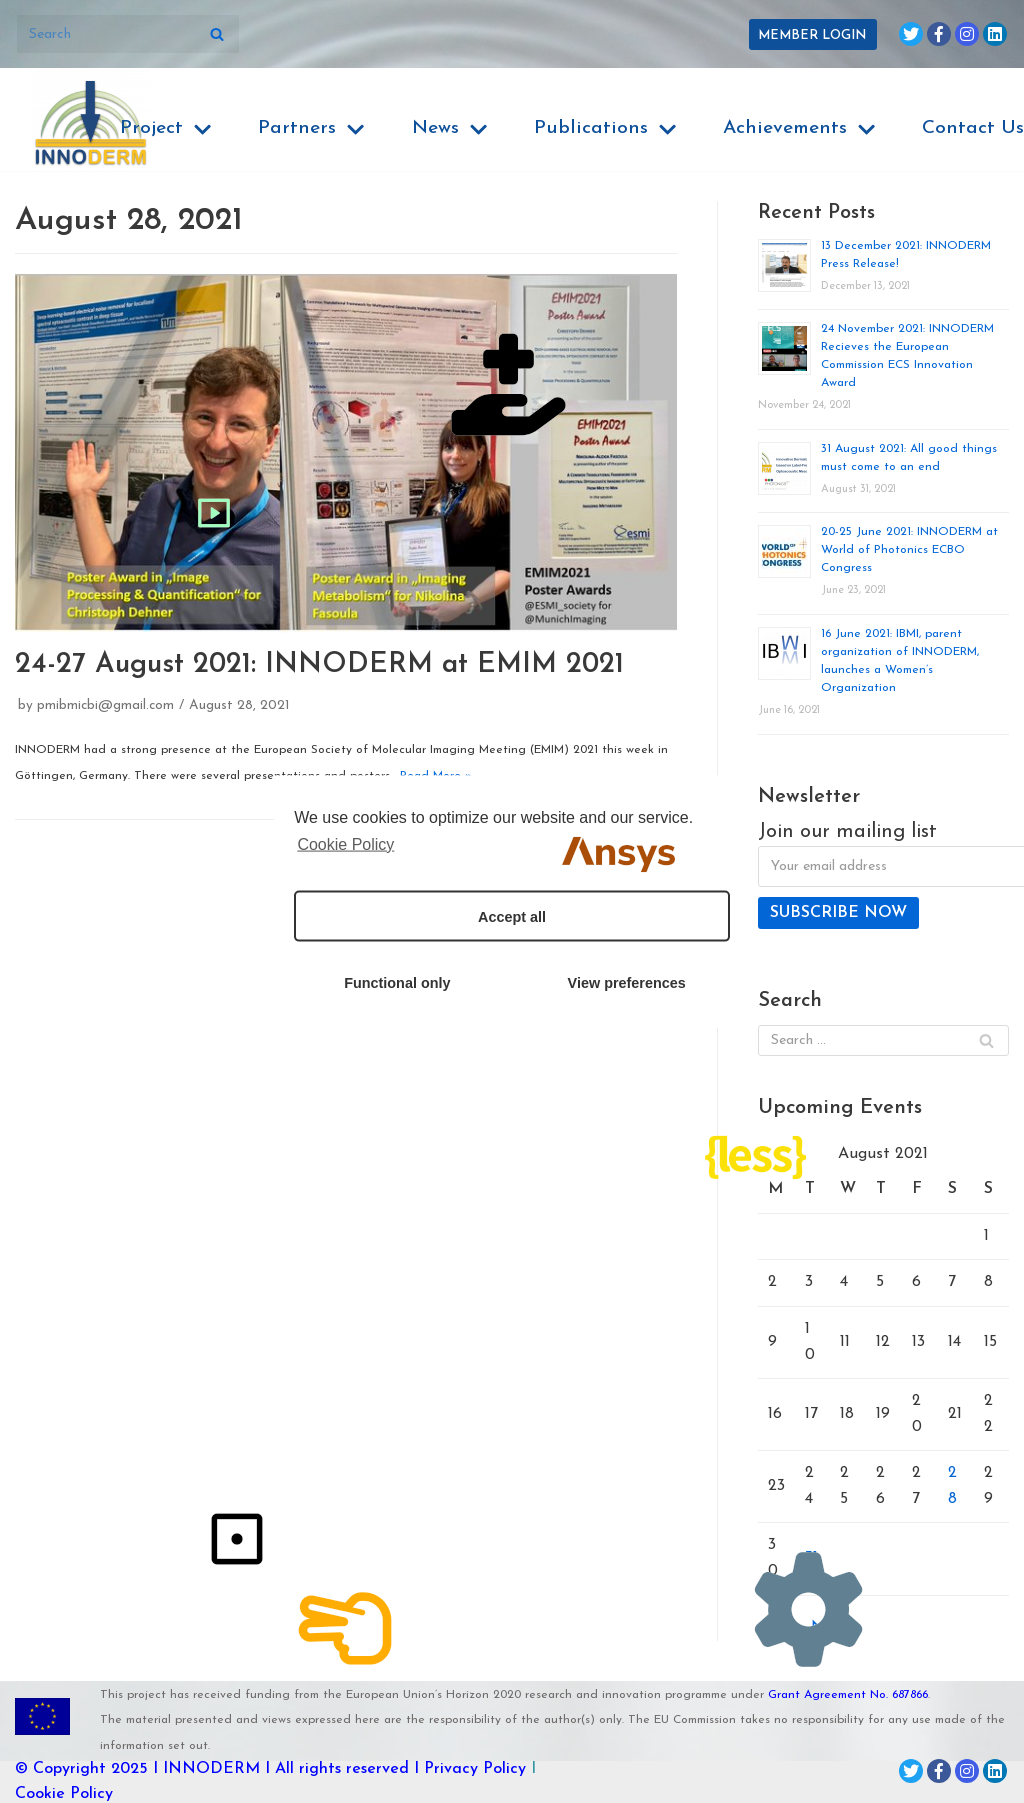 Image resolution: width=1024 pixels, height=1803 pixels. Describe the element at coordinates (214, 513) in the screenshot. I see `play a video or movie` at that location.